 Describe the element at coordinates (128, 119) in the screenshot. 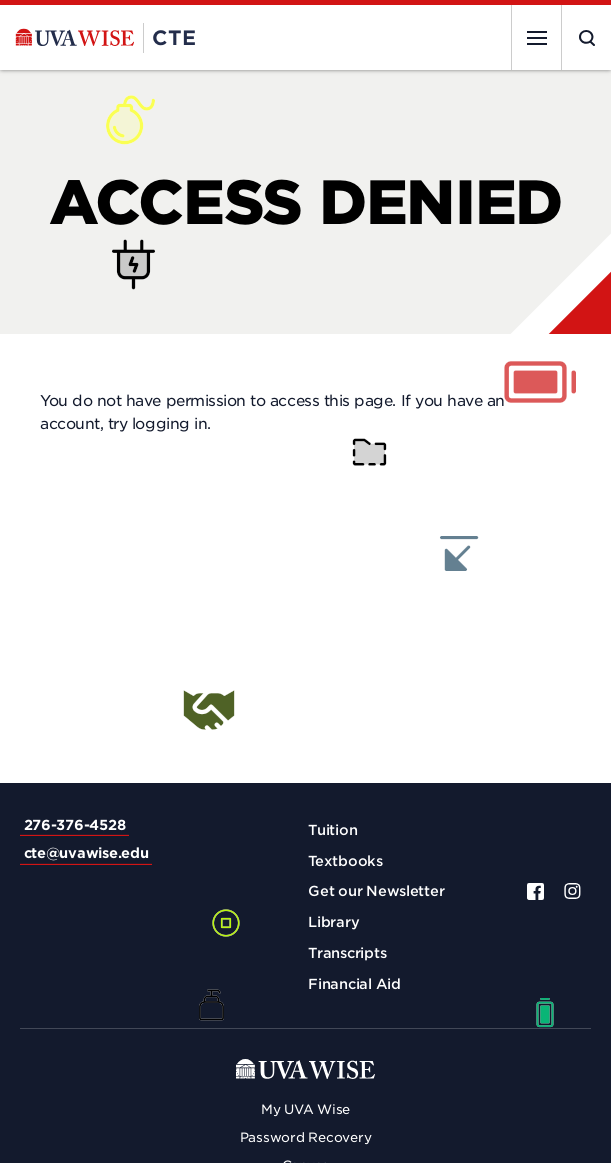

I see `indicates a destructive or irreversible action` at that location.